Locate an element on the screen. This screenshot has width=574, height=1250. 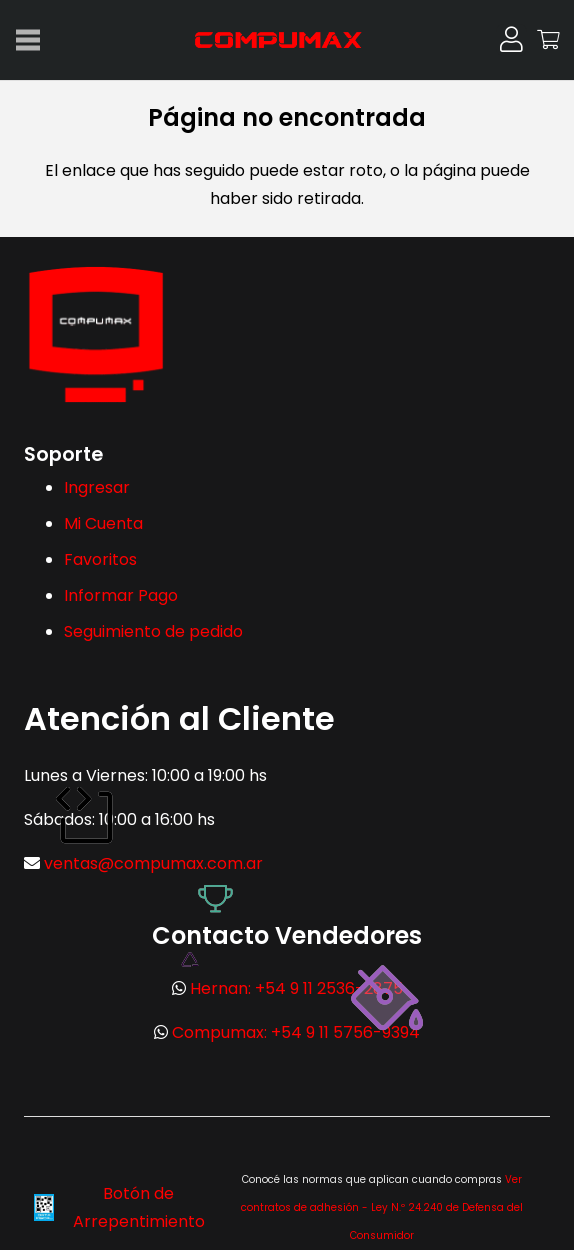
decrease priority or warning level is located at coordinates (190, 960).